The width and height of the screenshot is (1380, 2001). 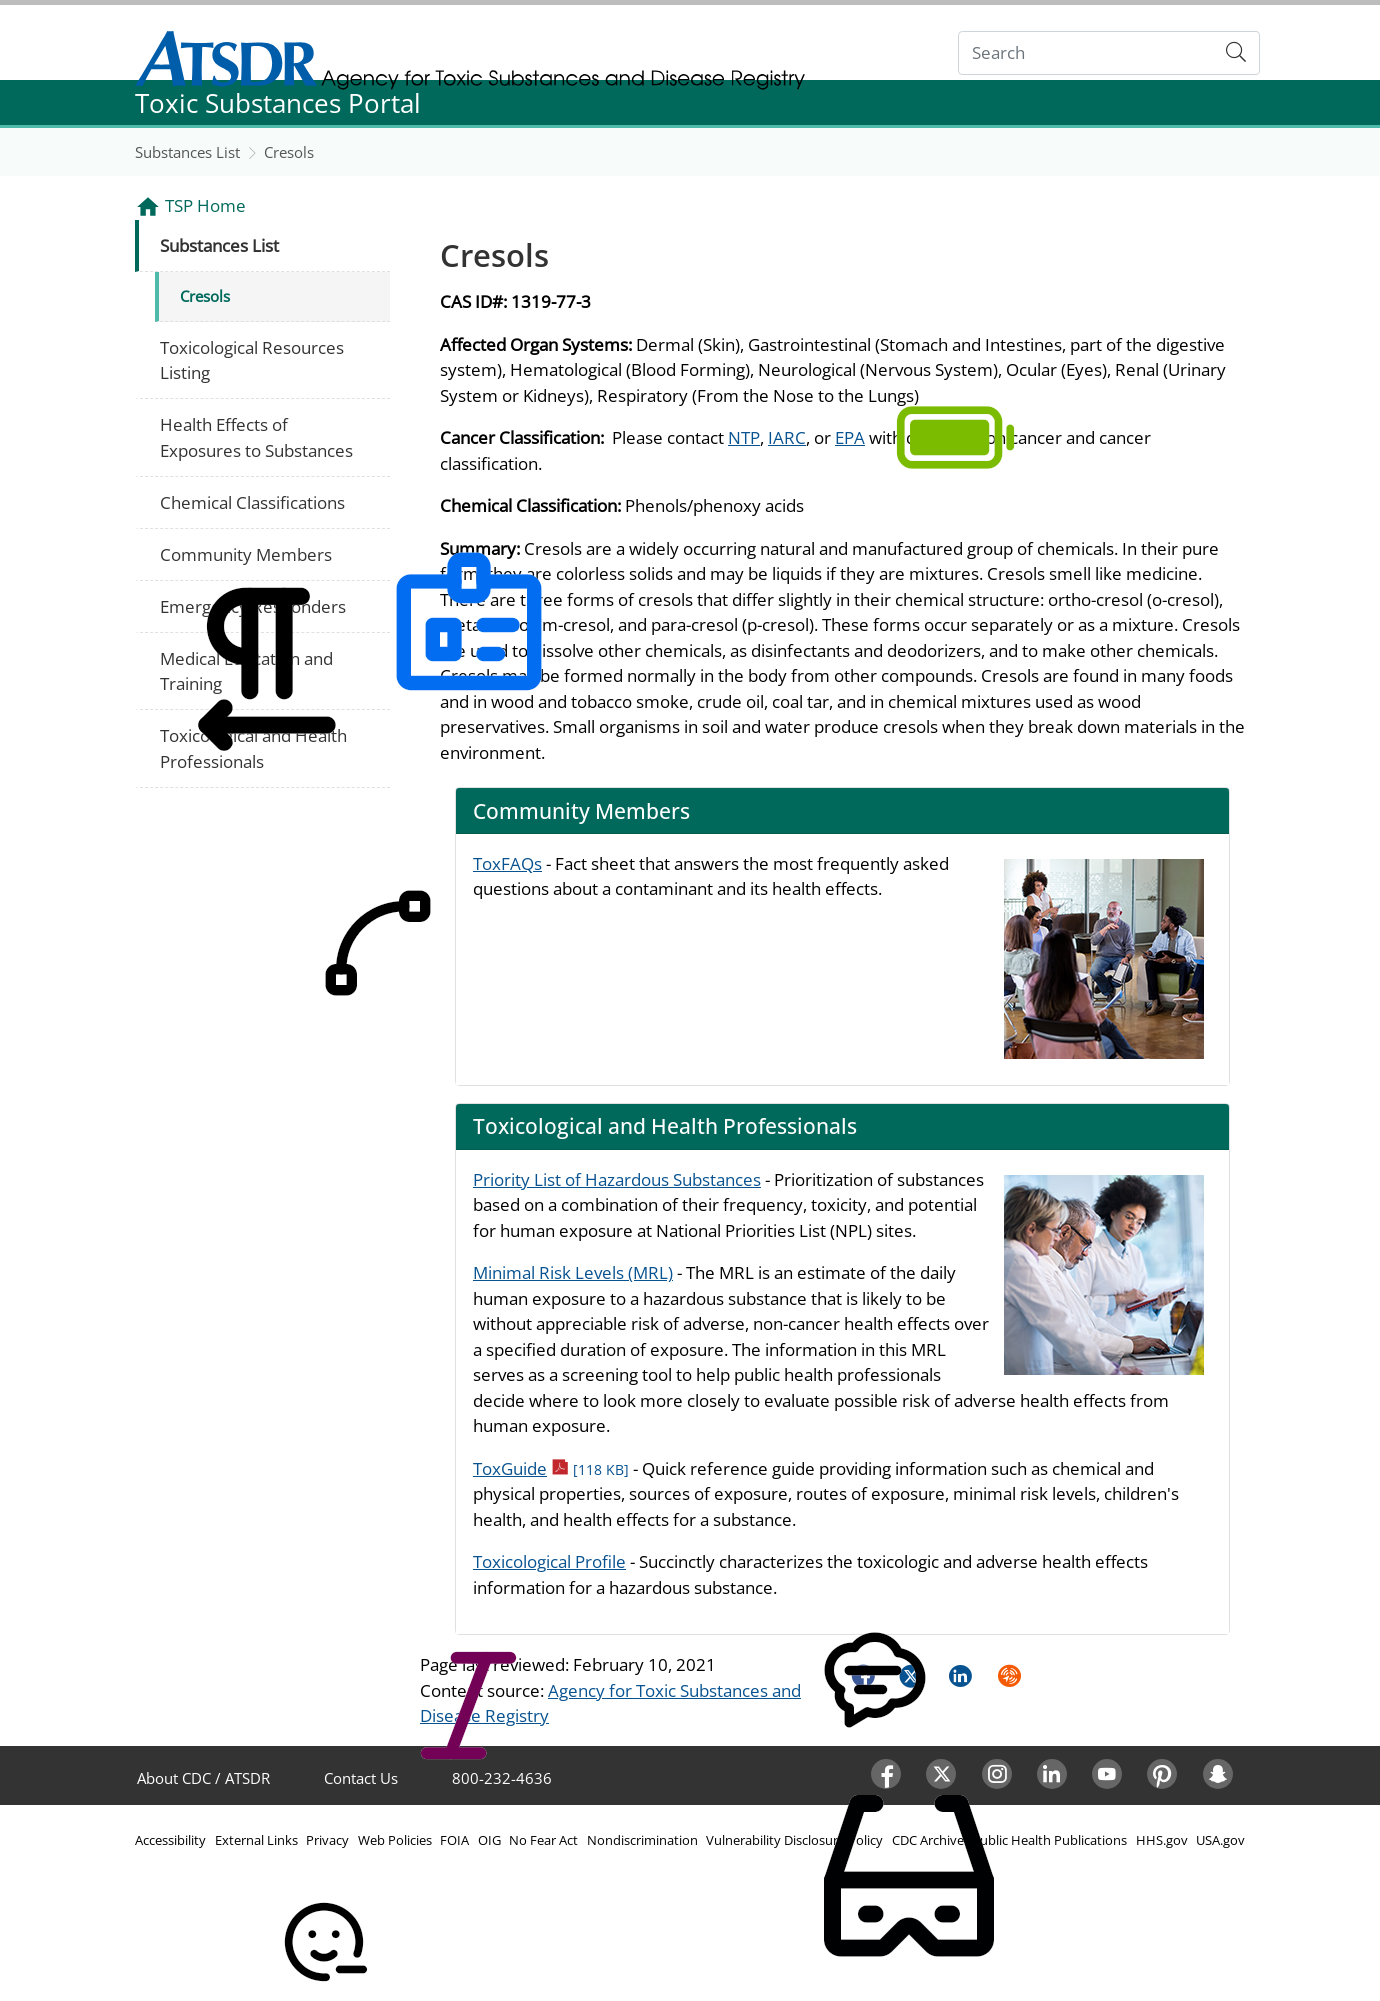 What do you see at coordinates (909, 1880) in the screenshot?
I see `enable 3D viewing mode` at bounding box center [909, 1880].